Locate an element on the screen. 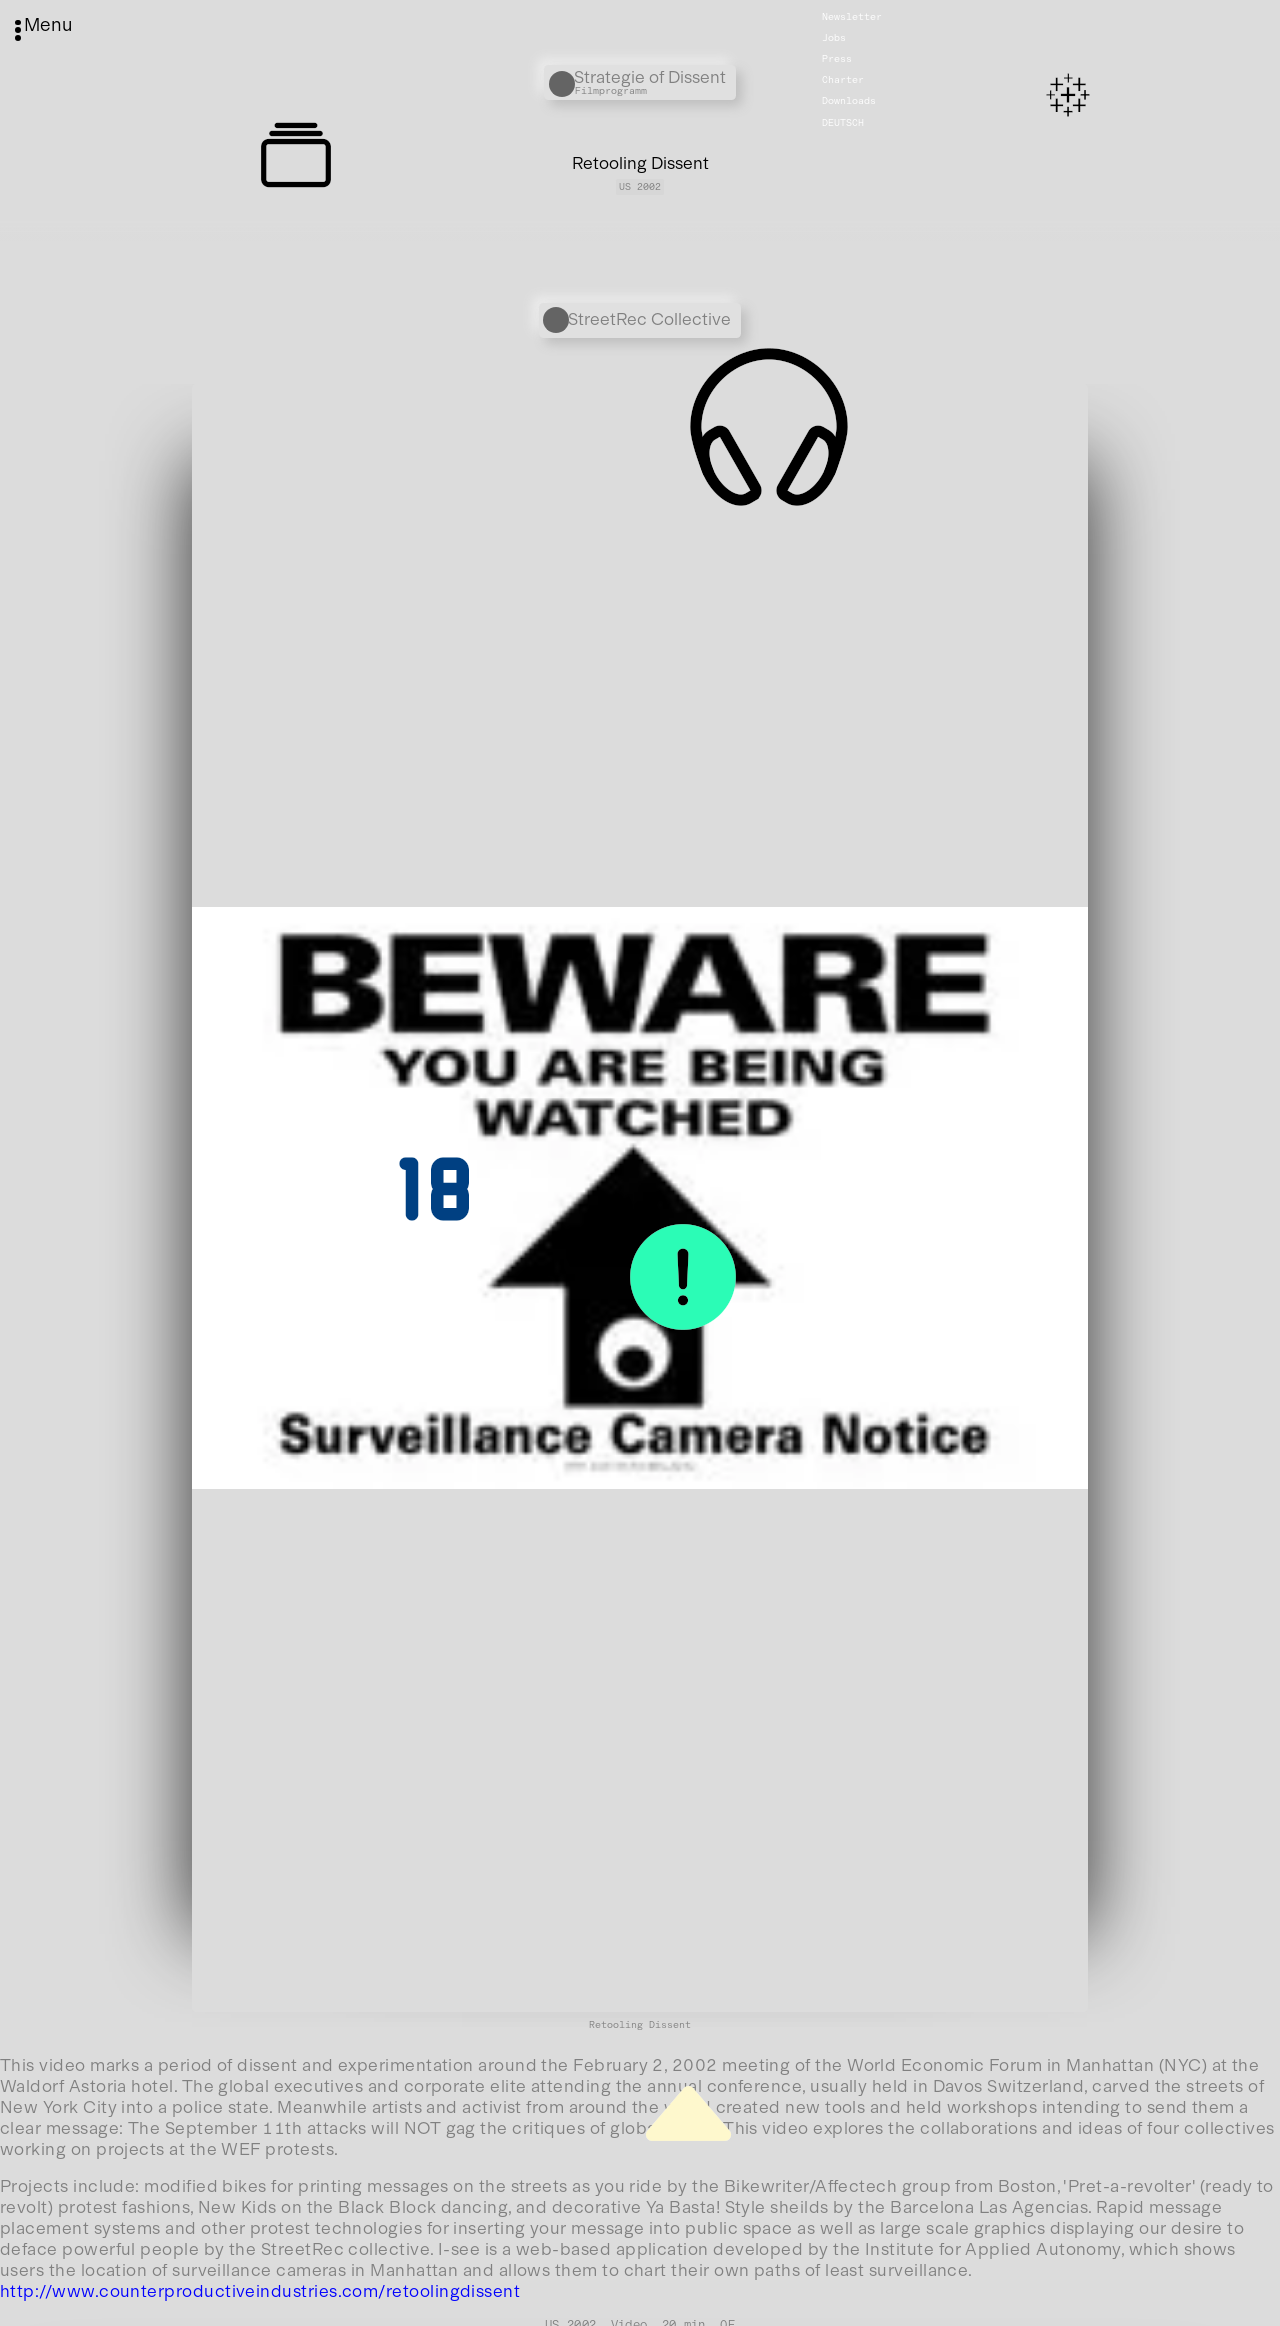 This screenshot has height=2326, width=1280. collapse an expanded section or dropdown is located at coordinates (688, 2113).